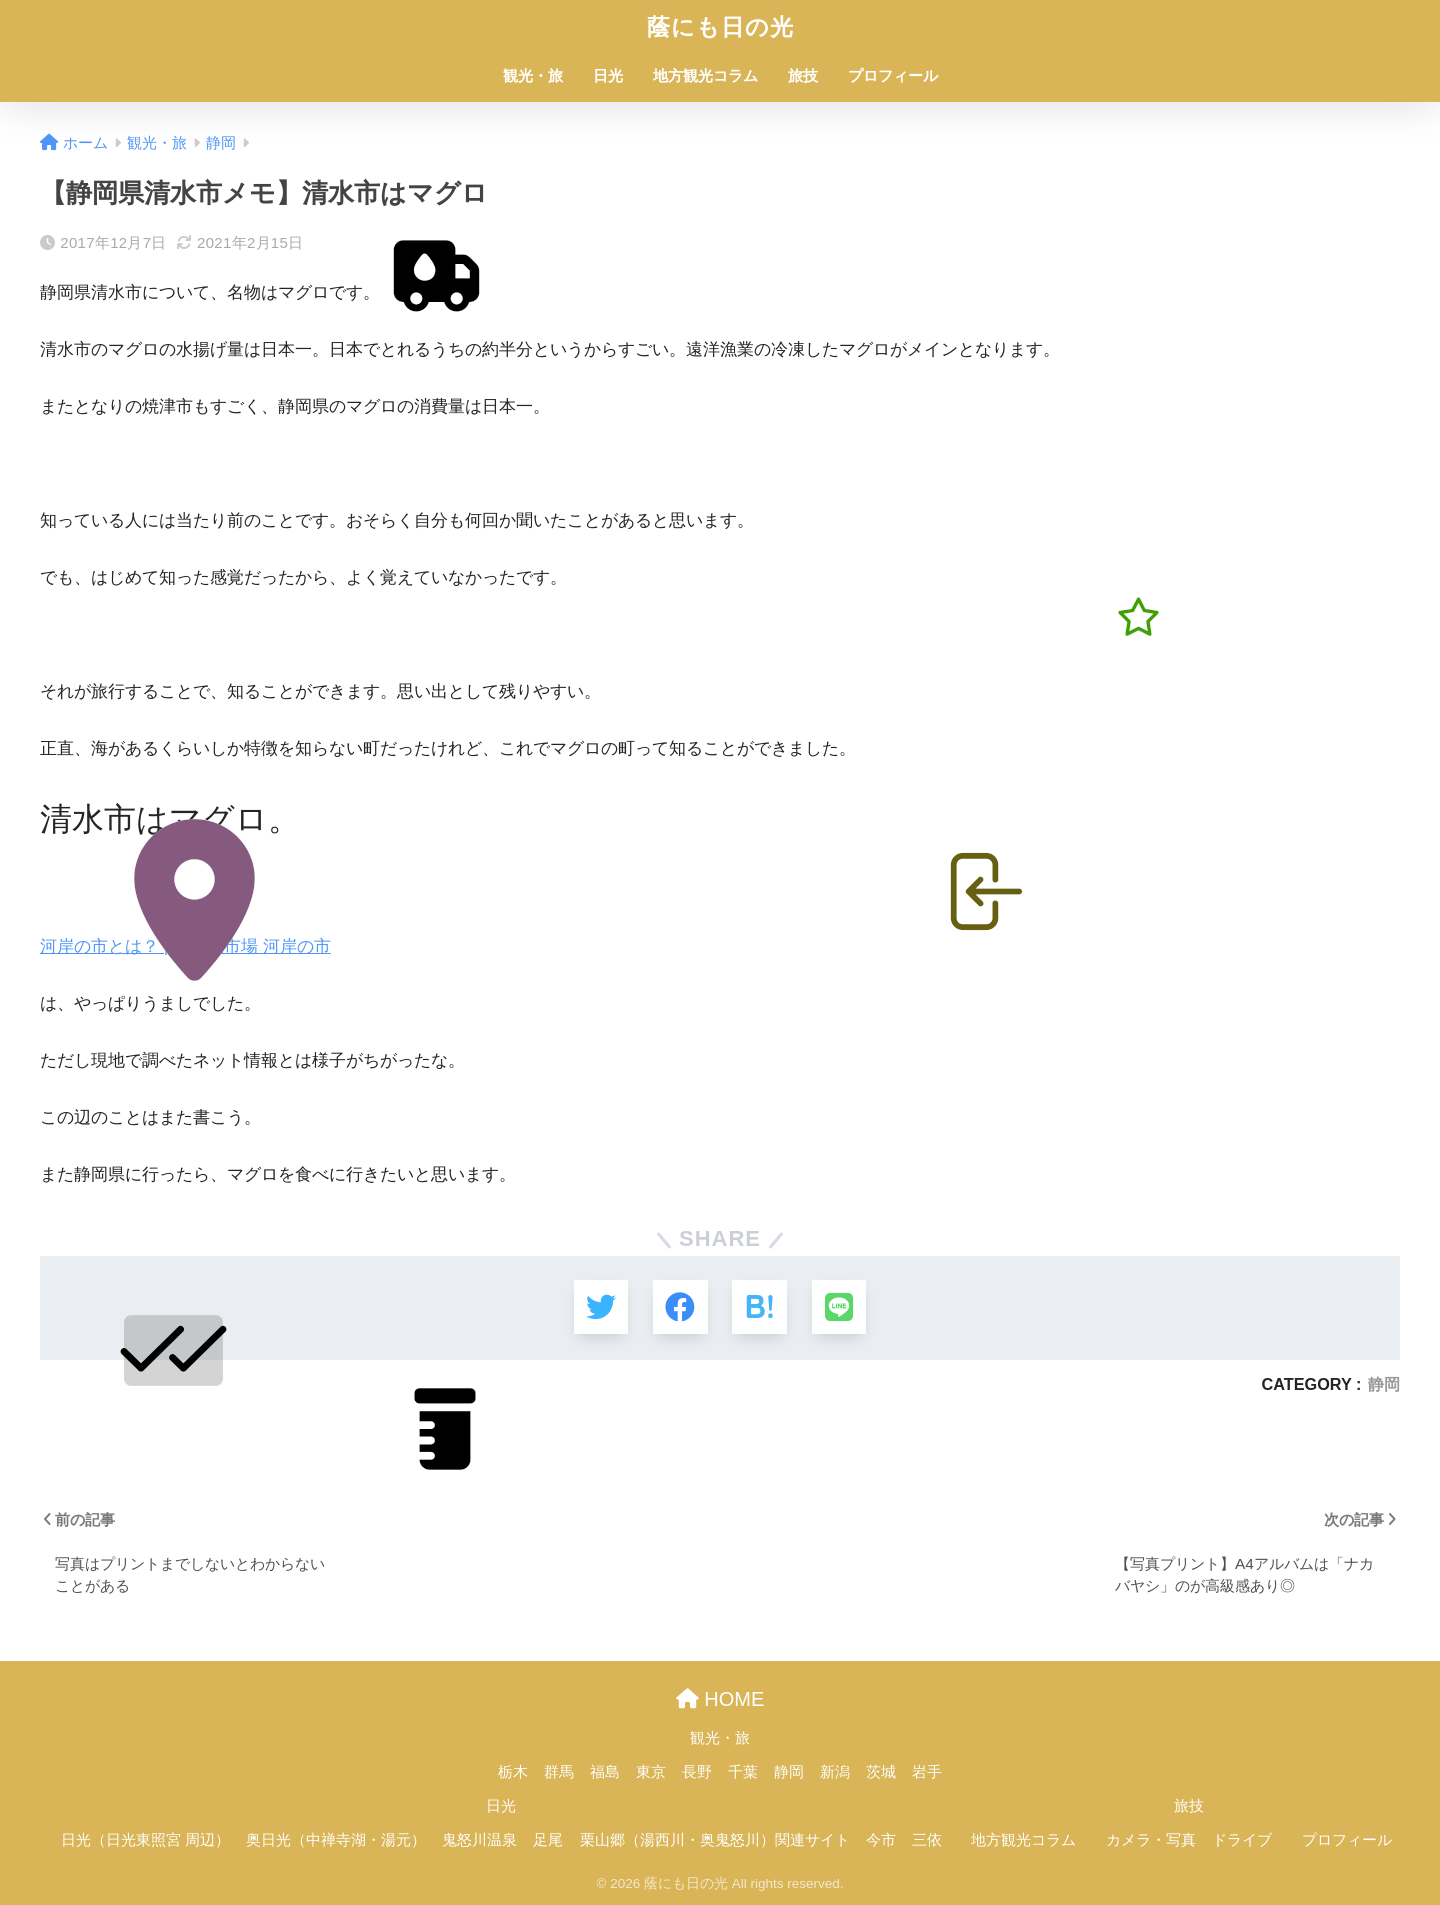 Image resolution: width=1440 pixels, height=1905 pixels. What do you see at coordinates (445, 1429) in the screenshot?
I see `view prescription or medication details` at bounding box center [445, 1429].